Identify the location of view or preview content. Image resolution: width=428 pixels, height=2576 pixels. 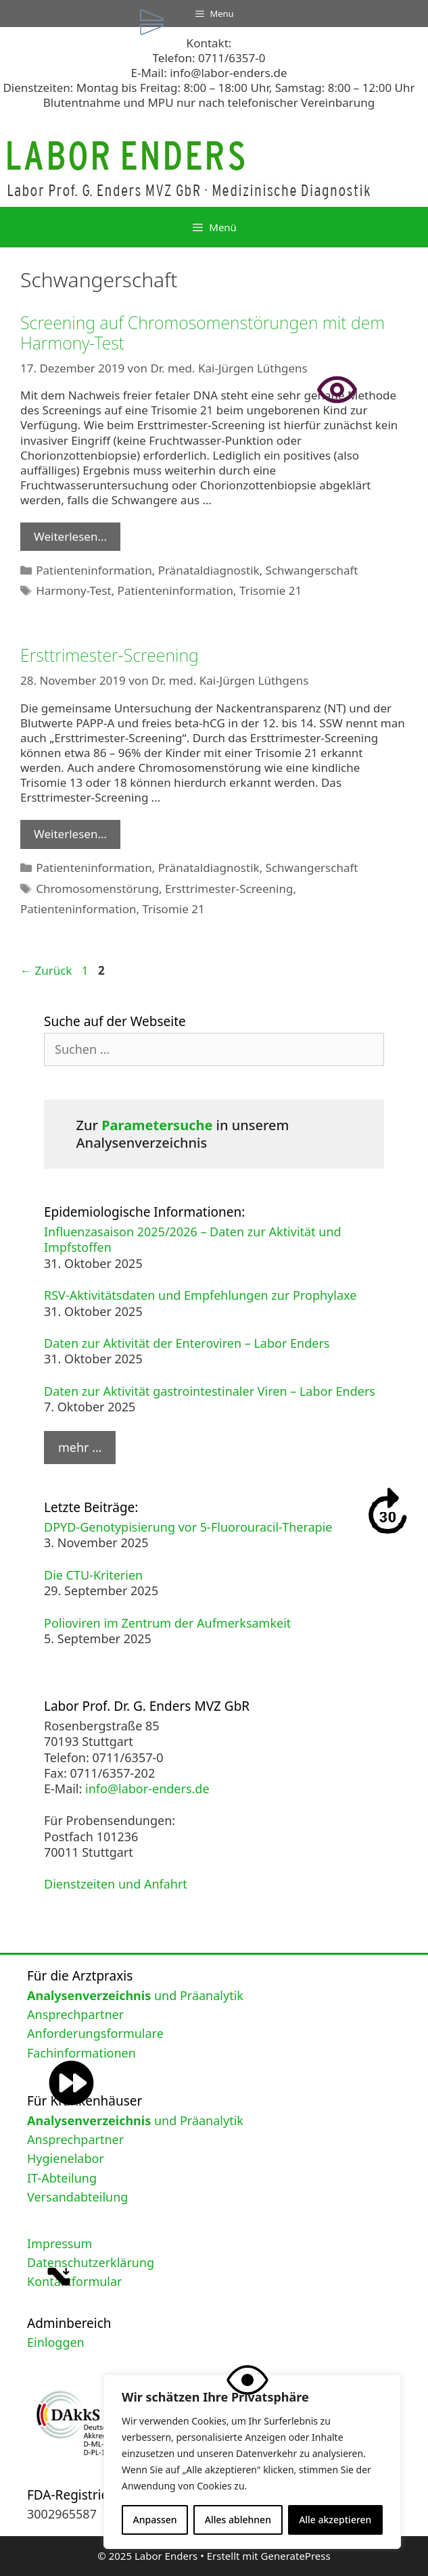
(247, 2380).